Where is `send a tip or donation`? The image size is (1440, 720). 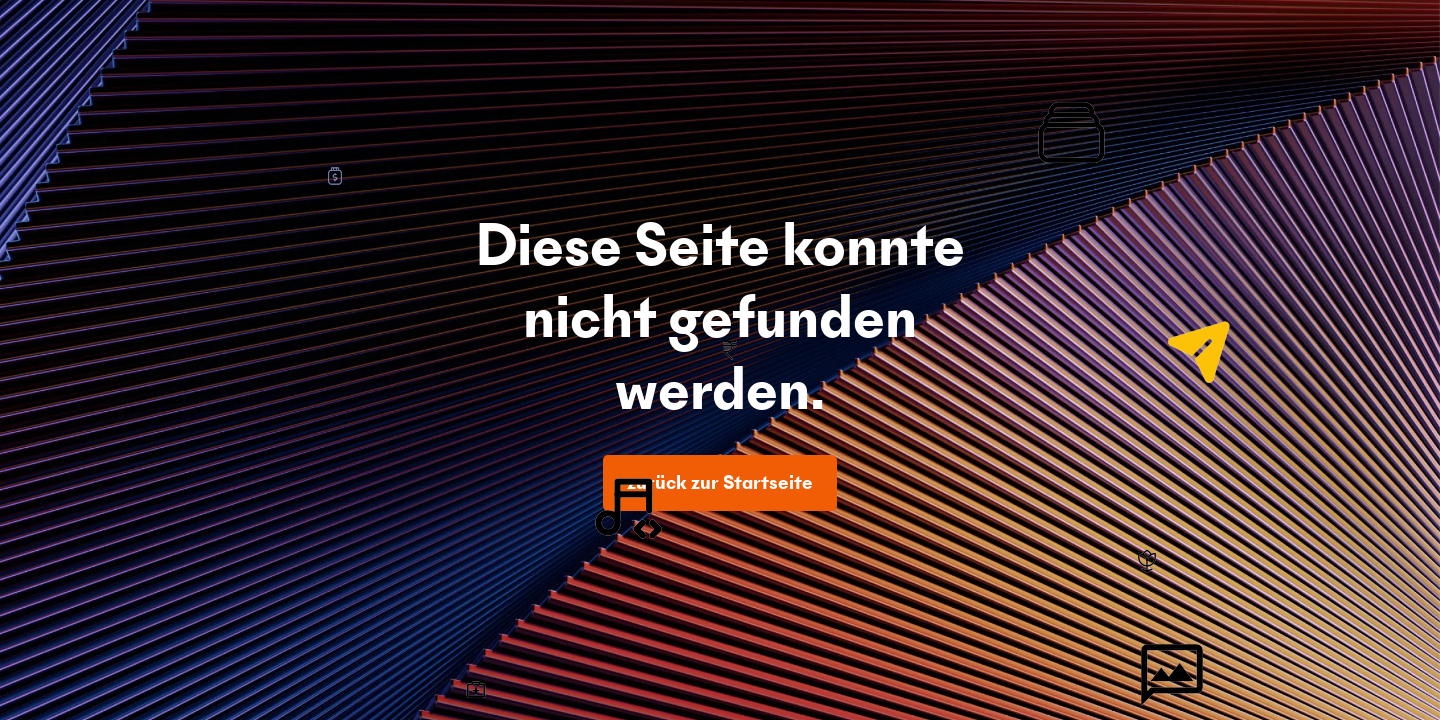 send a tip or donation is located at coordinates (335, 176).